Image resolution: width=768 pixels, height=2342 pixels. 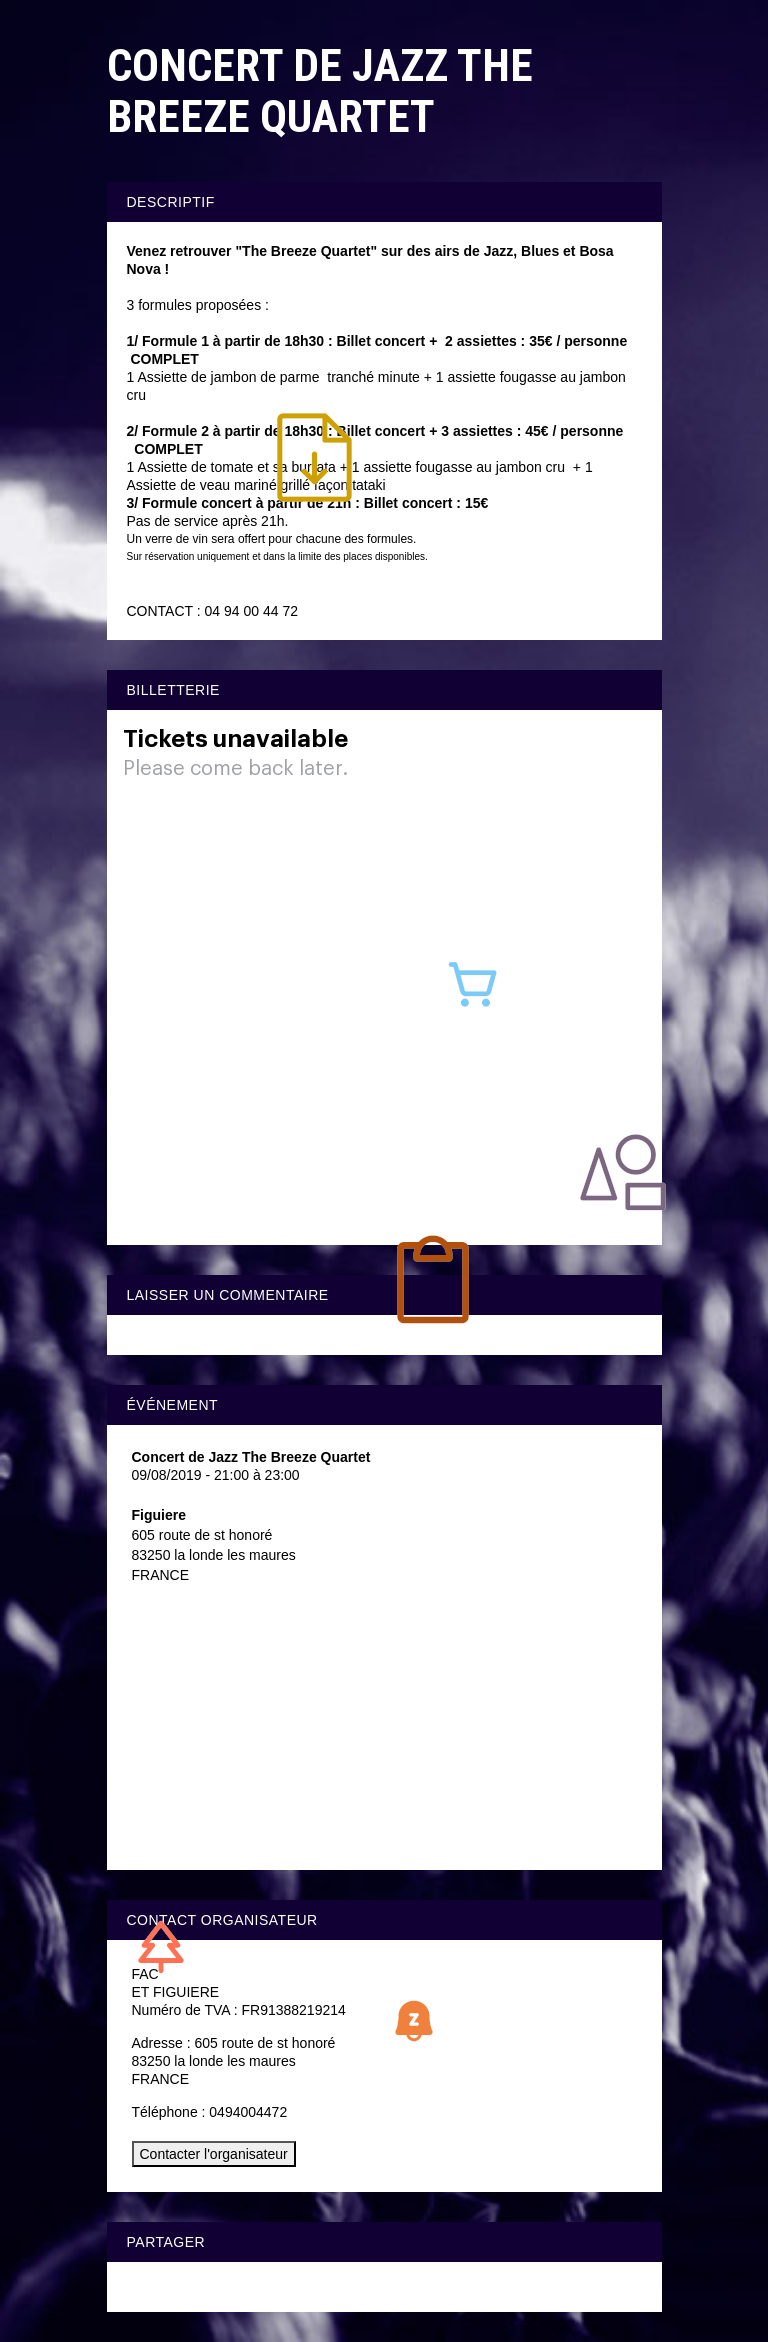 I want to click on download a file, so click(x=314, y=457).